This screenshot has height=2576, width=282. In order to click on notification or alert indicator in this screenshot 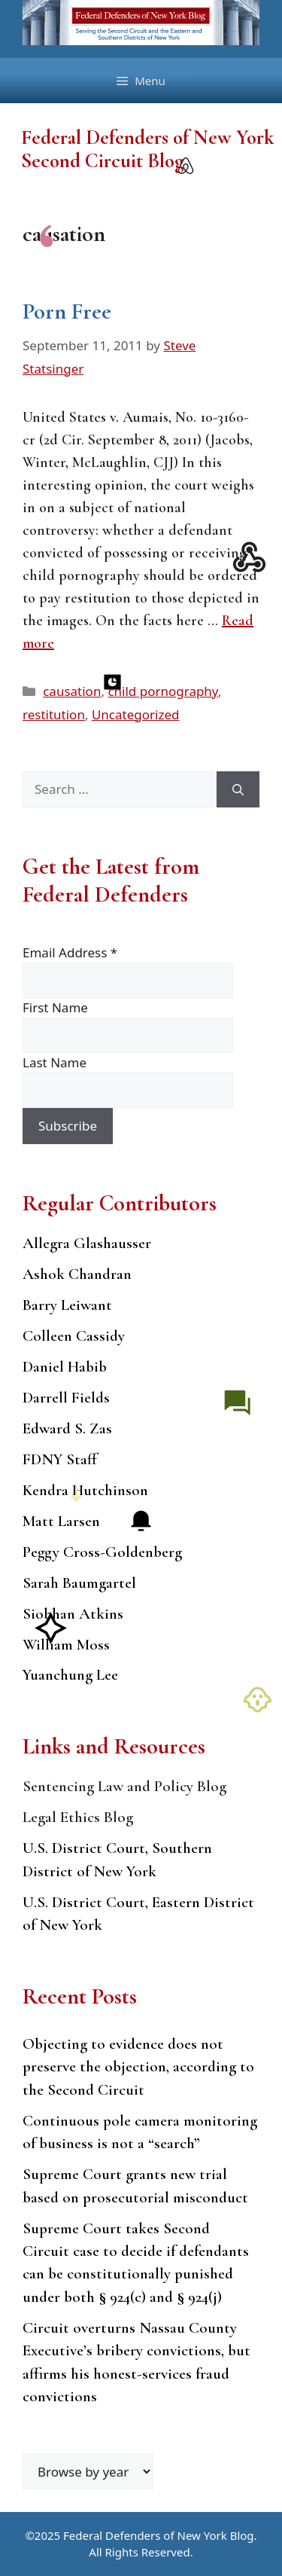, I will do `click(141, 1520)`.